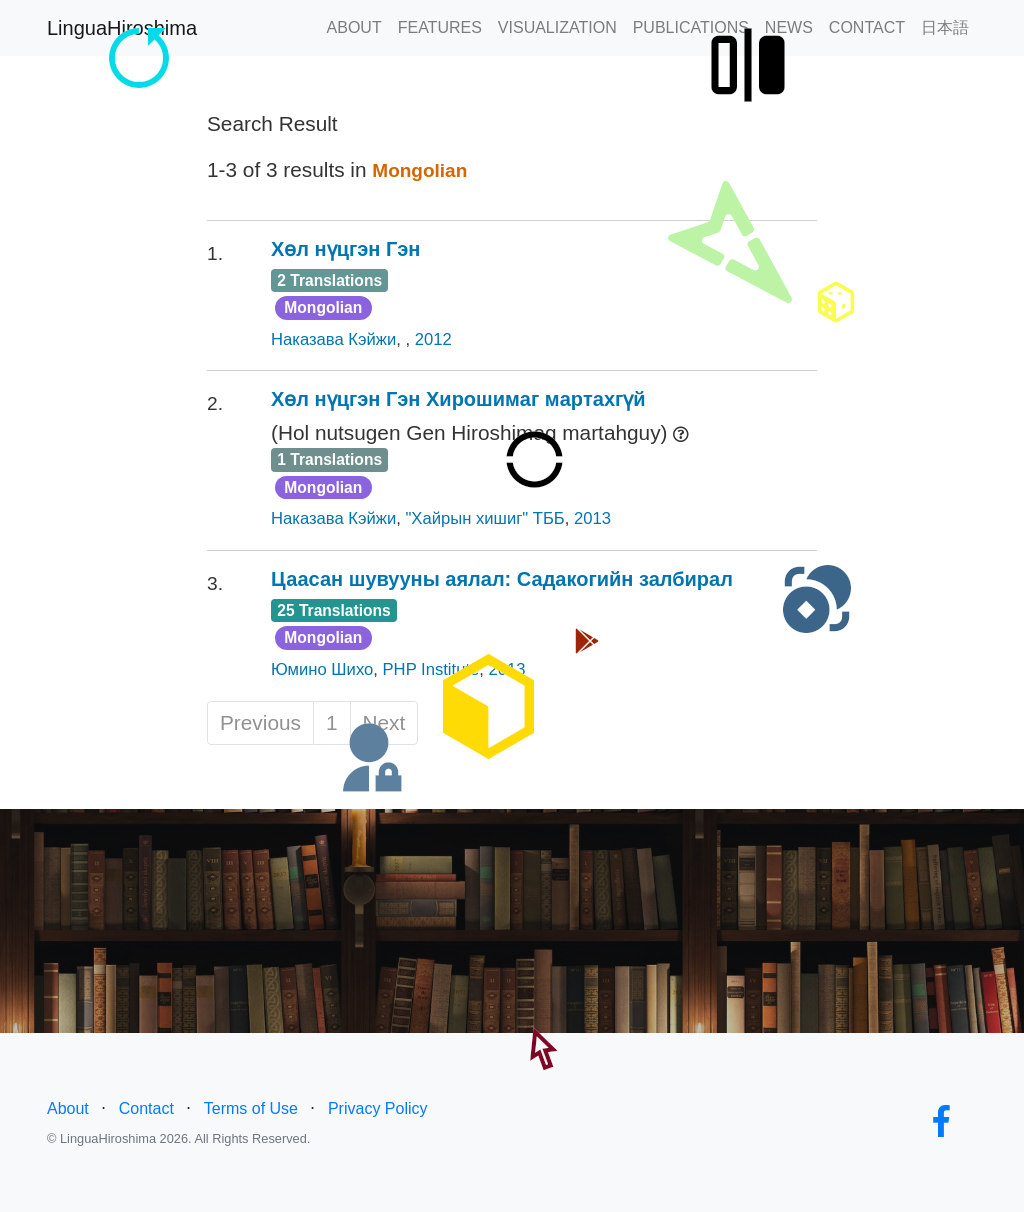  Describe the element at coordinates (587, 641) in the screenshot. I see `open the google play store` at that location.